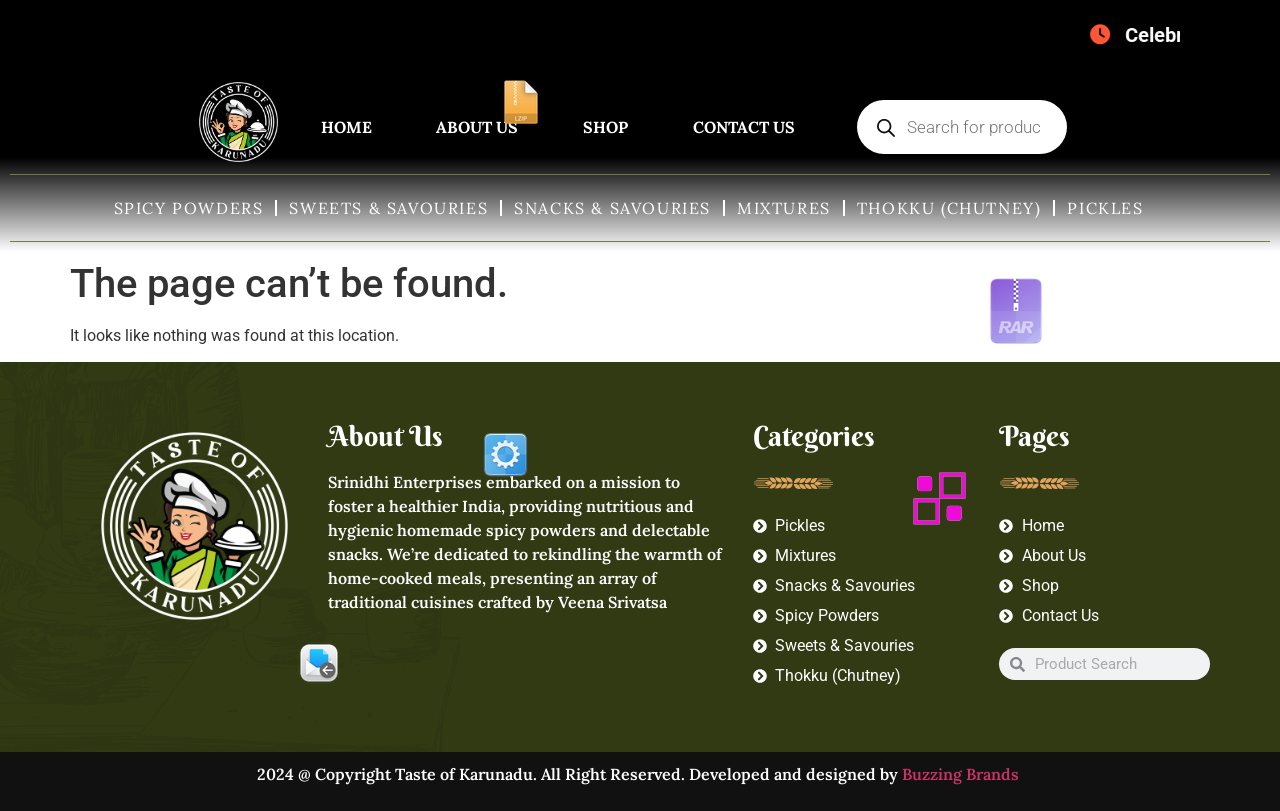  Describe the element at coordinates (505, 454) in the screenshot. I see `windows executable file type indicator` at that location.